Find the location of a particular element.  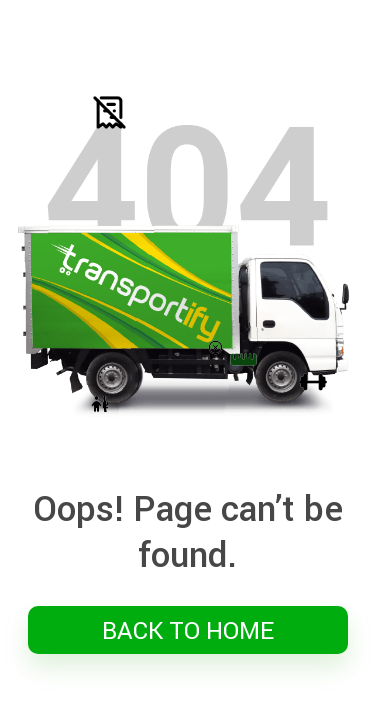

close or dismiss a dialog is located at coordinates (215, 347).